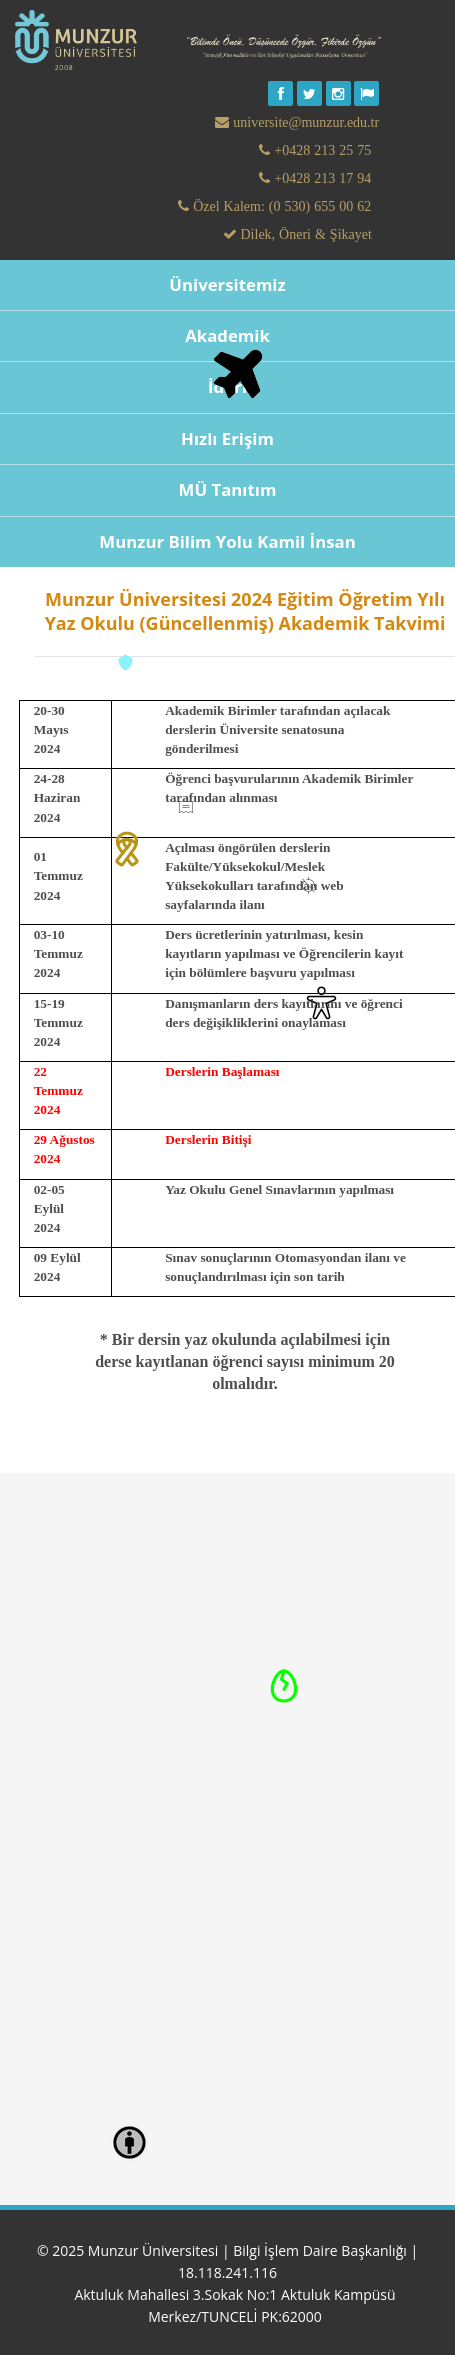  I want to click on enable airplane mode, so click(239, 373).